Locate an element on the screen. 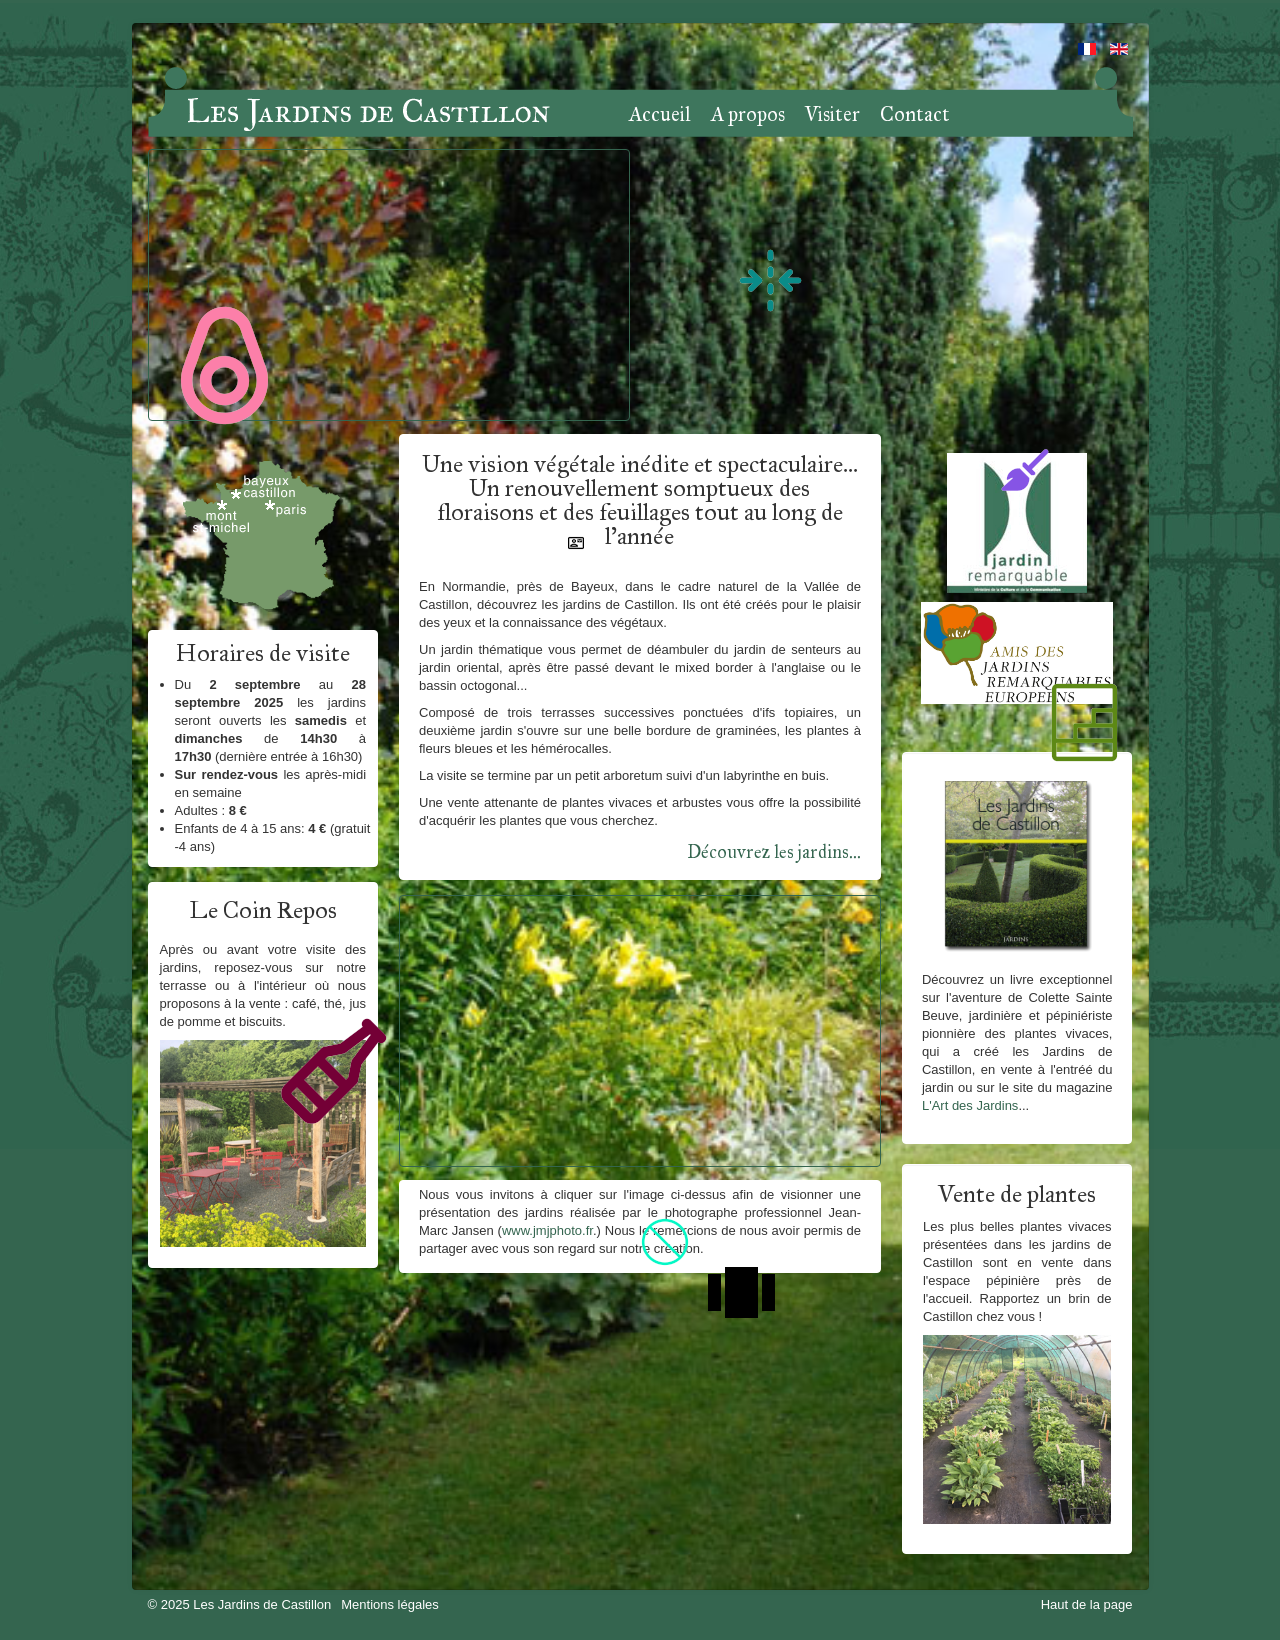  collapse content horizontally is located at coordinates (770, 280).